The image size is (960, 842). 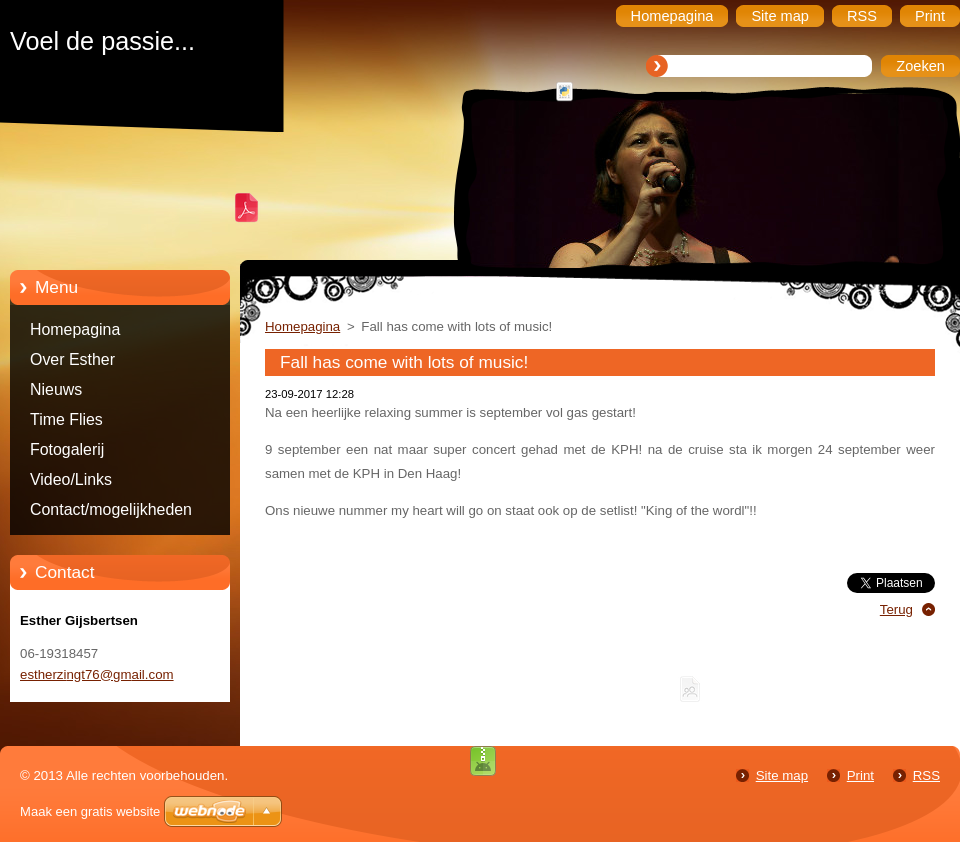 What do you see at coordinates (564, 91) in the screenshot?
I see `python bytecode file (.pyc)` at bounding box center [564, 91].